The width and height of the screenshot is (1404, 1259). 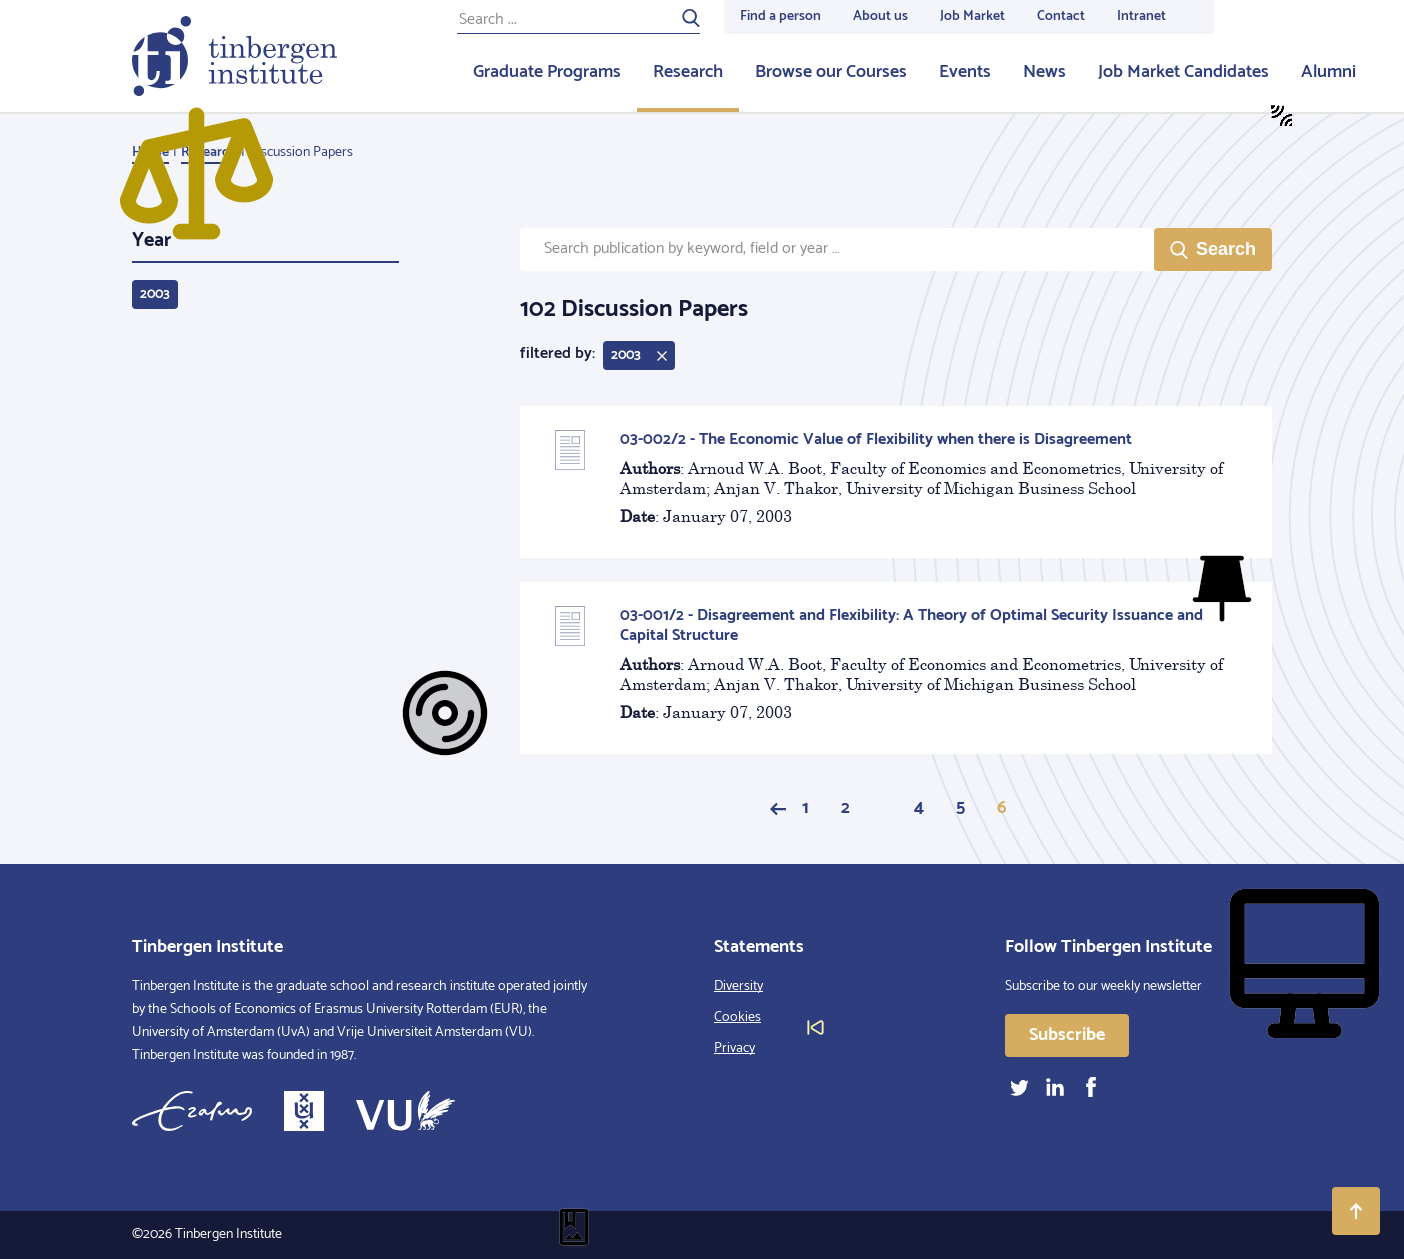 What do you see at coordinates (196, 173) in the screenshot?
I see `access legal terms or policies` at bounding box center [196, 173].